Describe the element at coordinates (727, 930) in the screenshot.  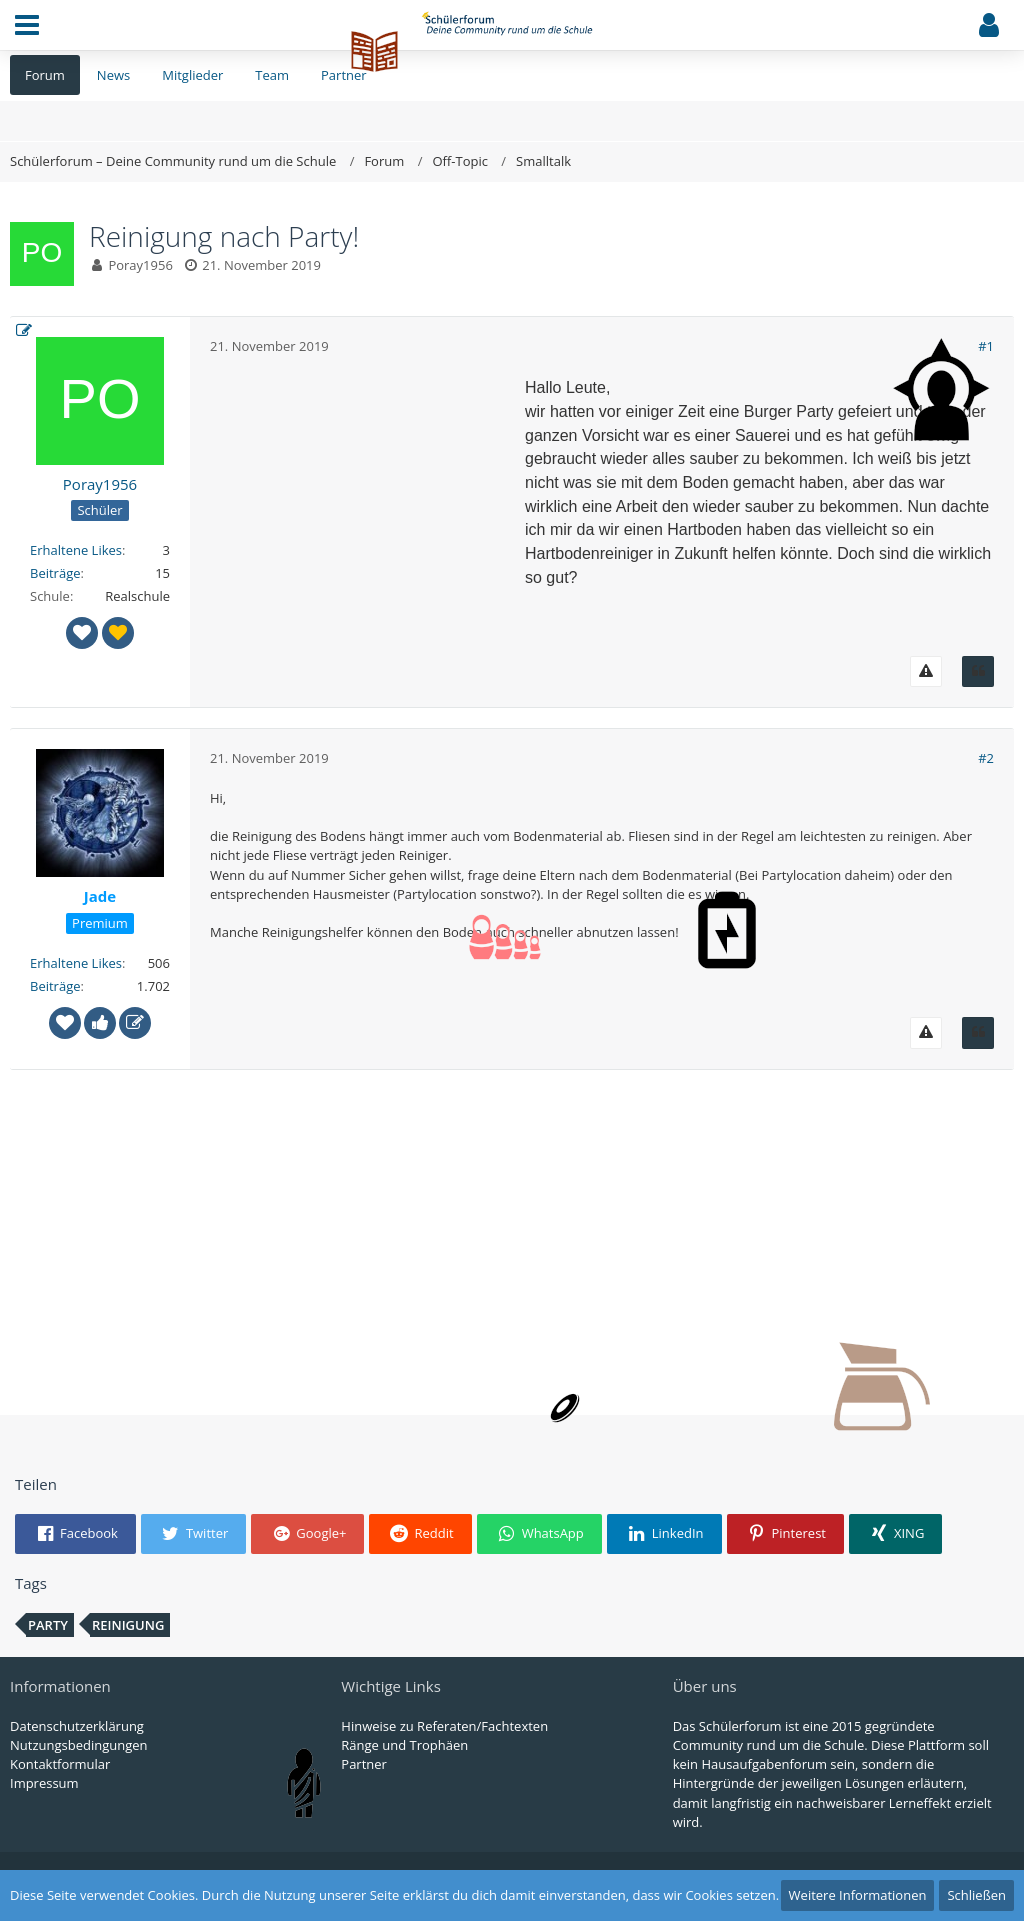
I see `view battery status or power level` at that location.